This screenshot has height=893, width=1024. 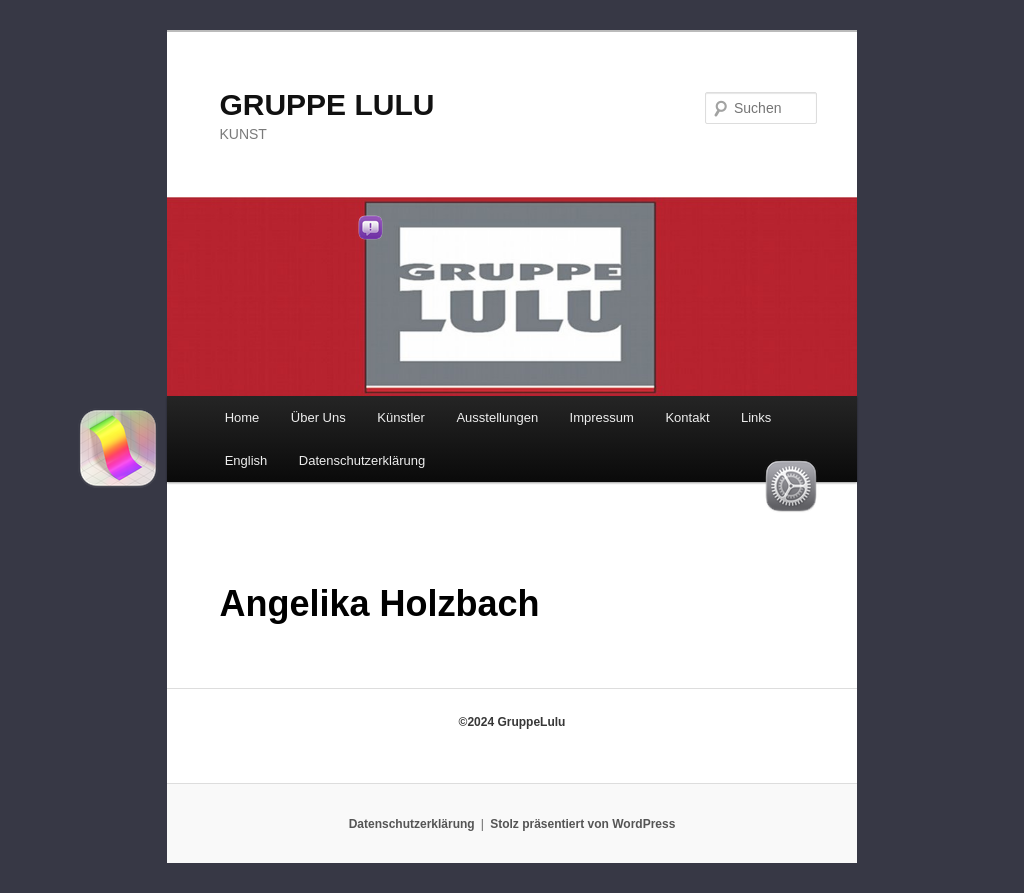 I want to click on open Feedback Assistant to submit bug reports to Apple, so click(x=370, y=227).